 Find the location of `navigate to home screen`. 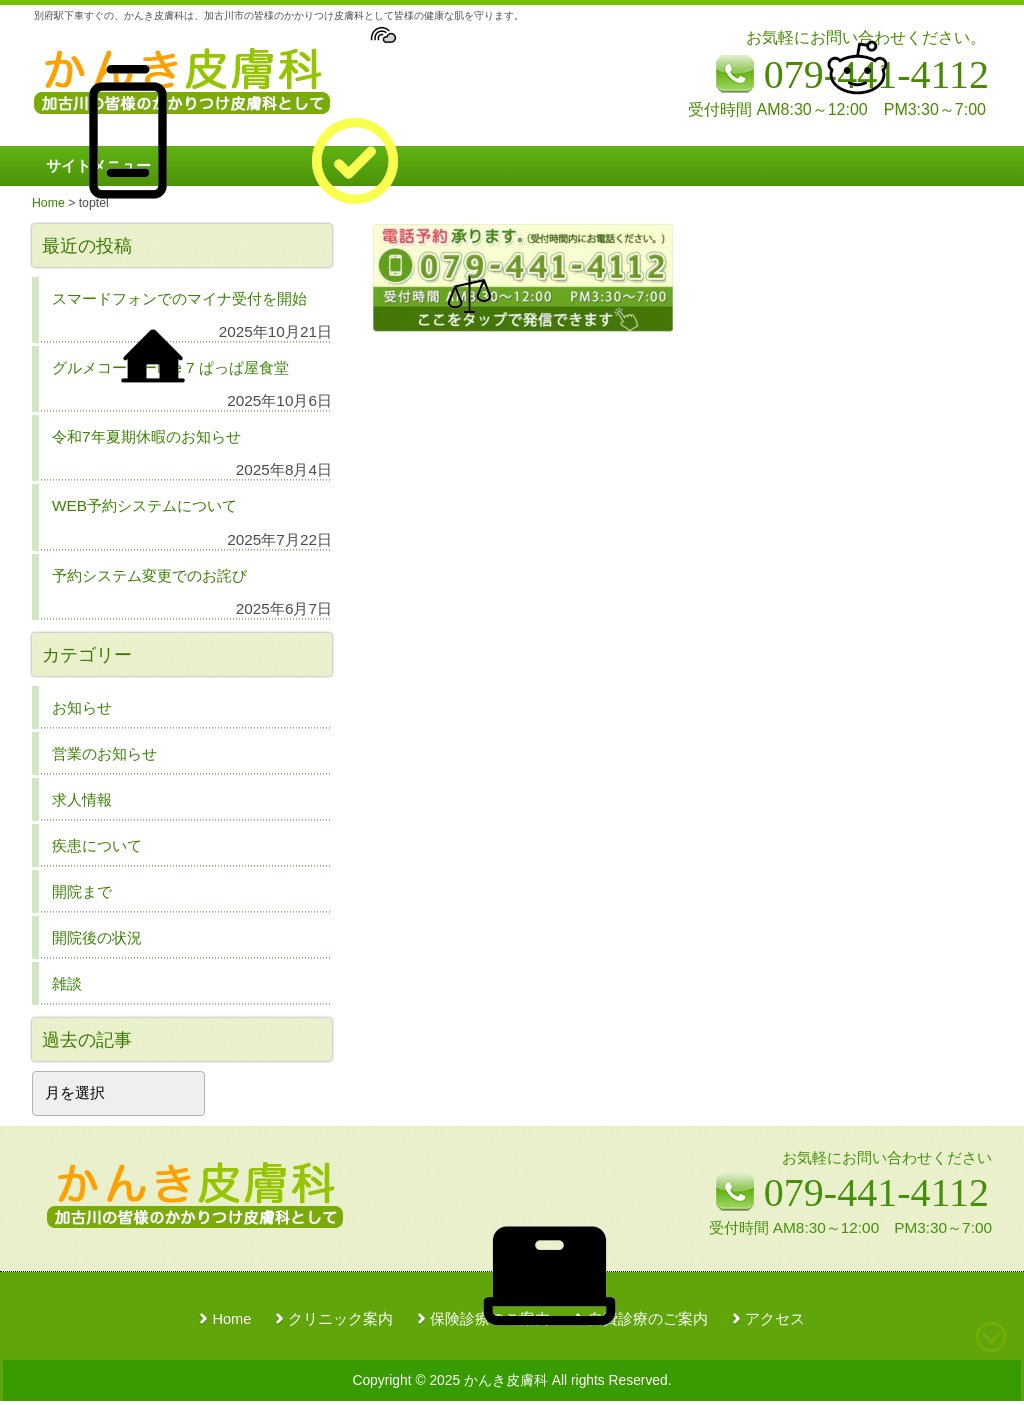

navigate to home screen is located at coordinates (153, 357).